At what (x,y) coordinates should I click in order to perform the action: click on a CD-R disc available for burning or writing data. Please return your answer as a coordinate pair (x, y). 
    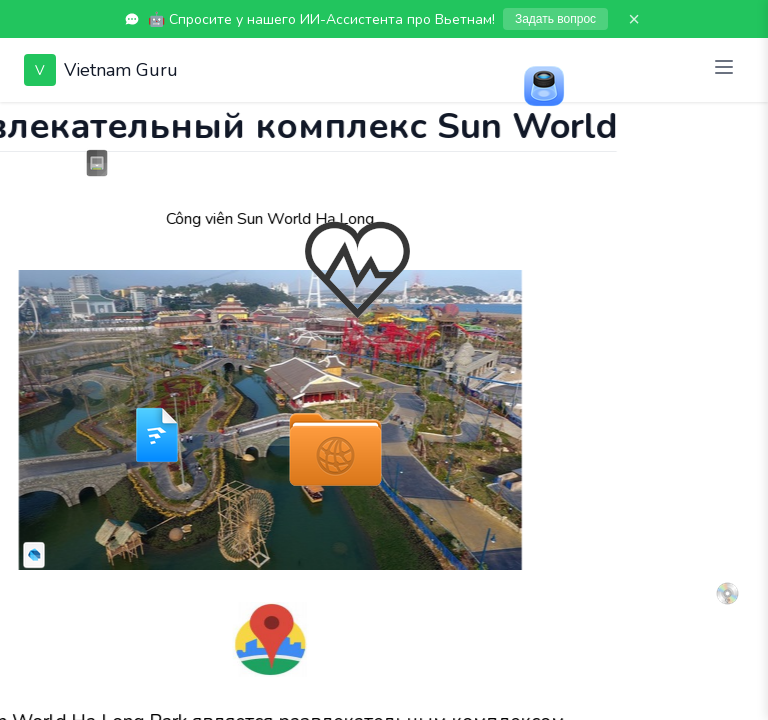
    Looking at the image, I should click on (727, 593).